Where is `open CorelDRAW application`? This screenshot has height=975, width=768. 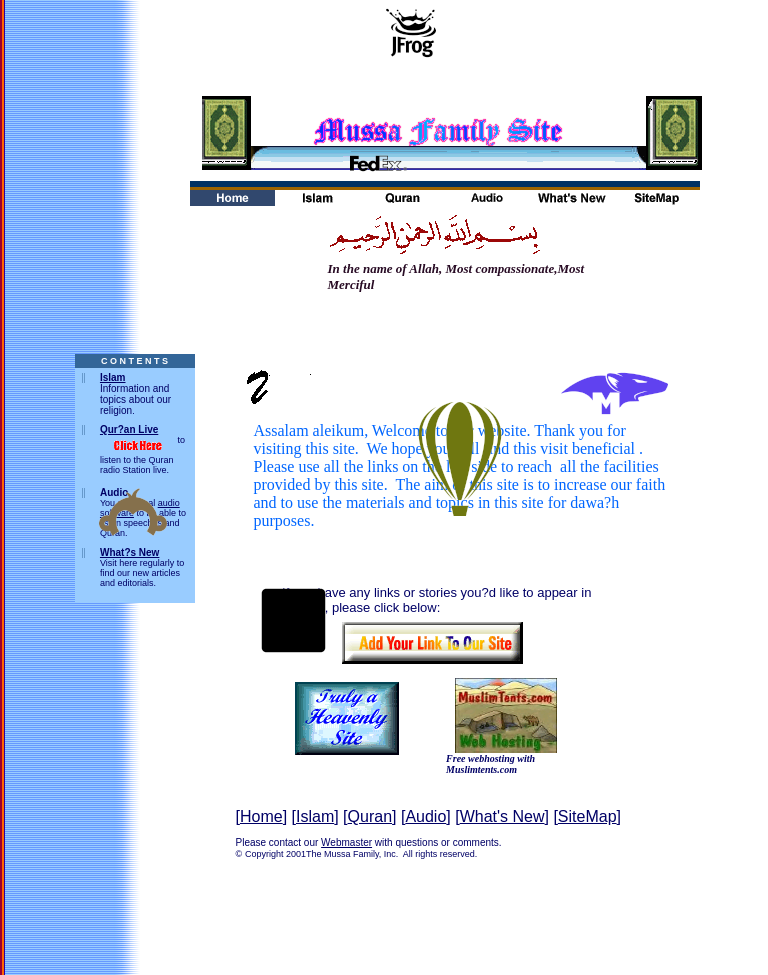 open CorelDRAW application is located at coordinates (460, 459).